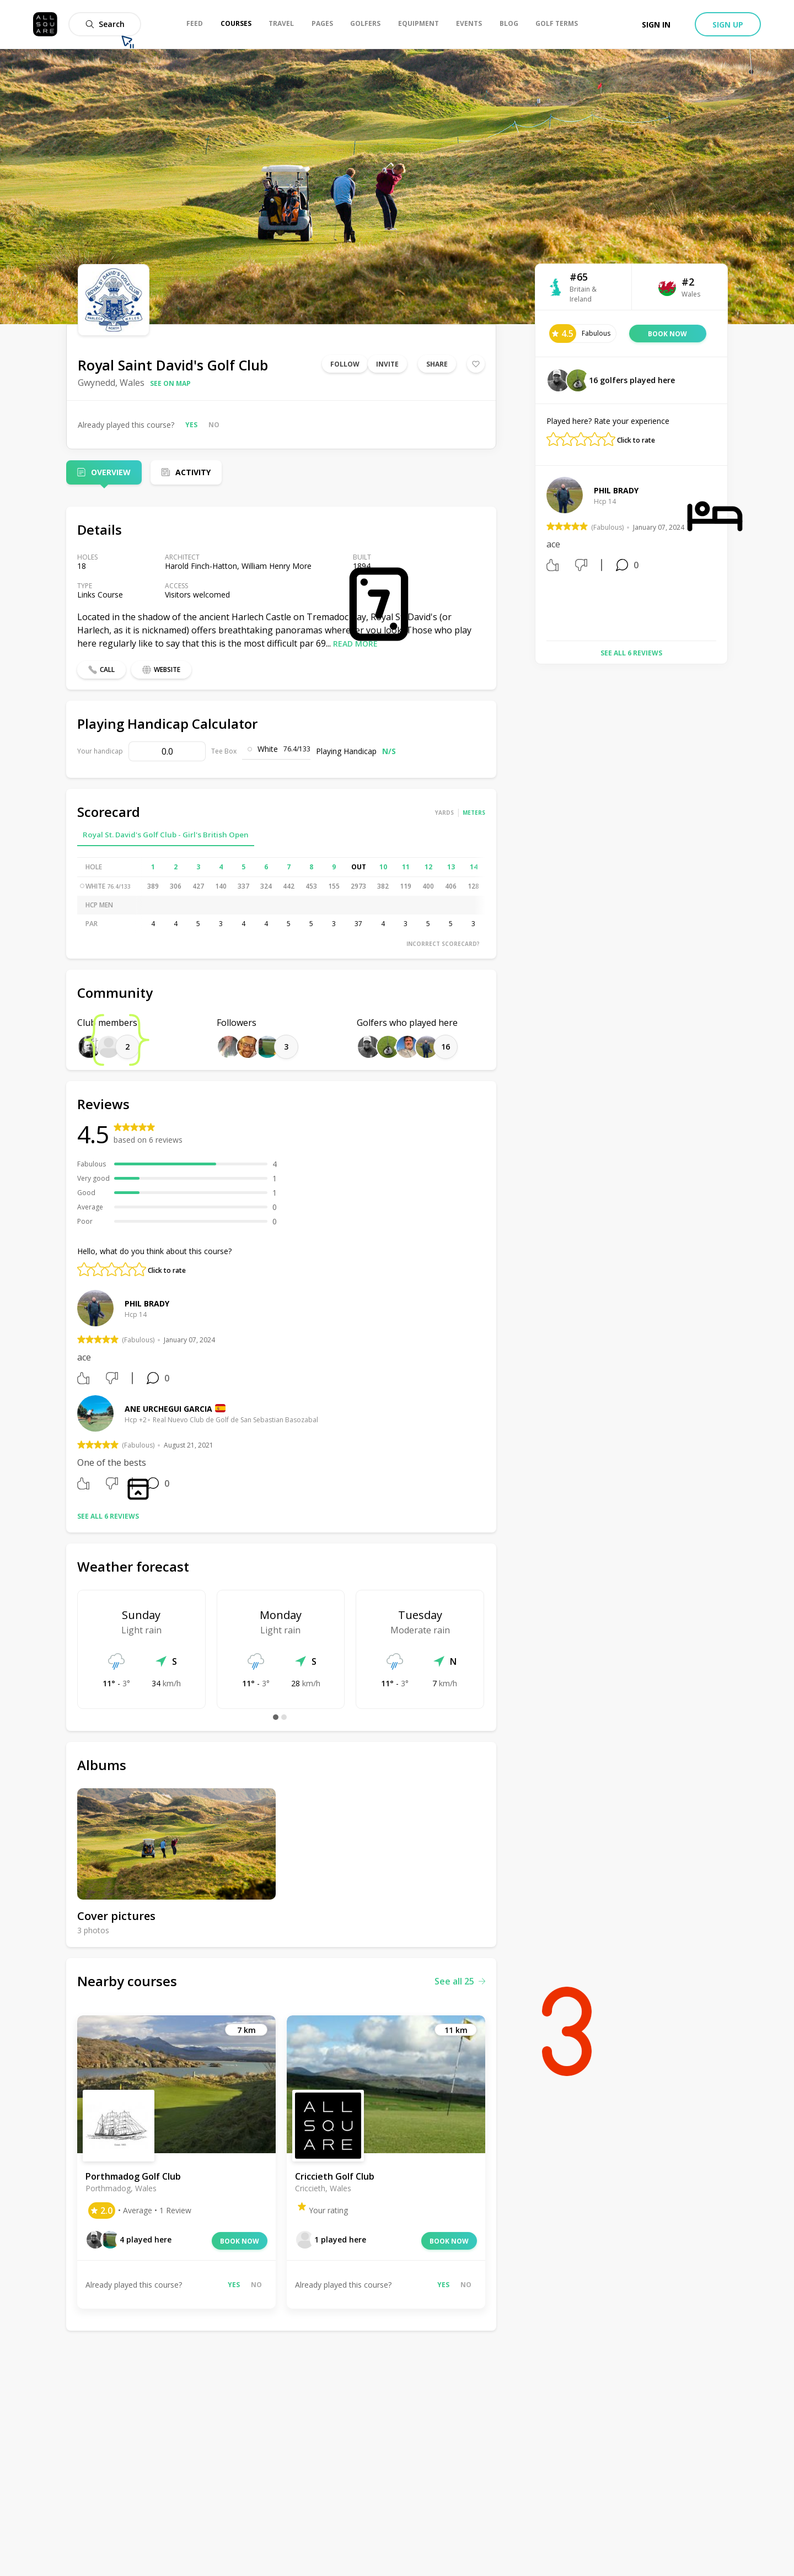  Describe the element at coordinates (715, 516) in the screenshot. I see `view accommodation or hotel options` at that location.